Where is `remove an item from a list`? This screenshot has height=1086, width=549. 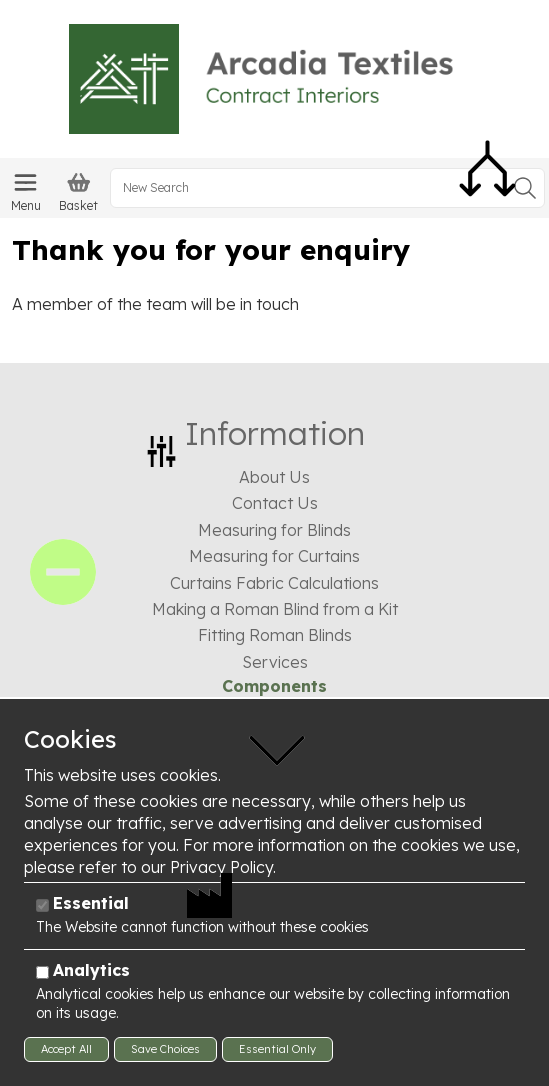
remove an item from a list is located at coordinates (63, 572).